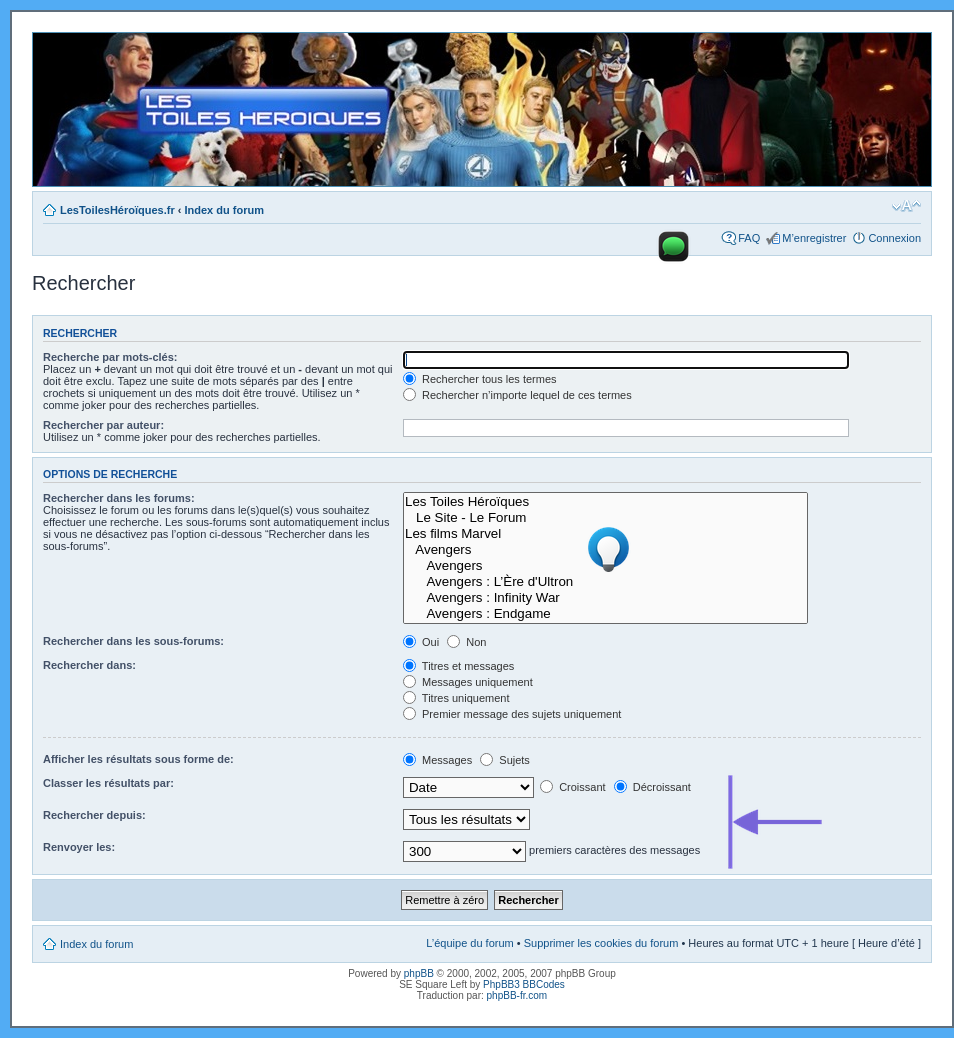 This screenshot has width=954, height=1038. Describe the element at coordinates (608, 549) in the screenshot. I see `open the tips app for helpful hints and tutorials` at that location.